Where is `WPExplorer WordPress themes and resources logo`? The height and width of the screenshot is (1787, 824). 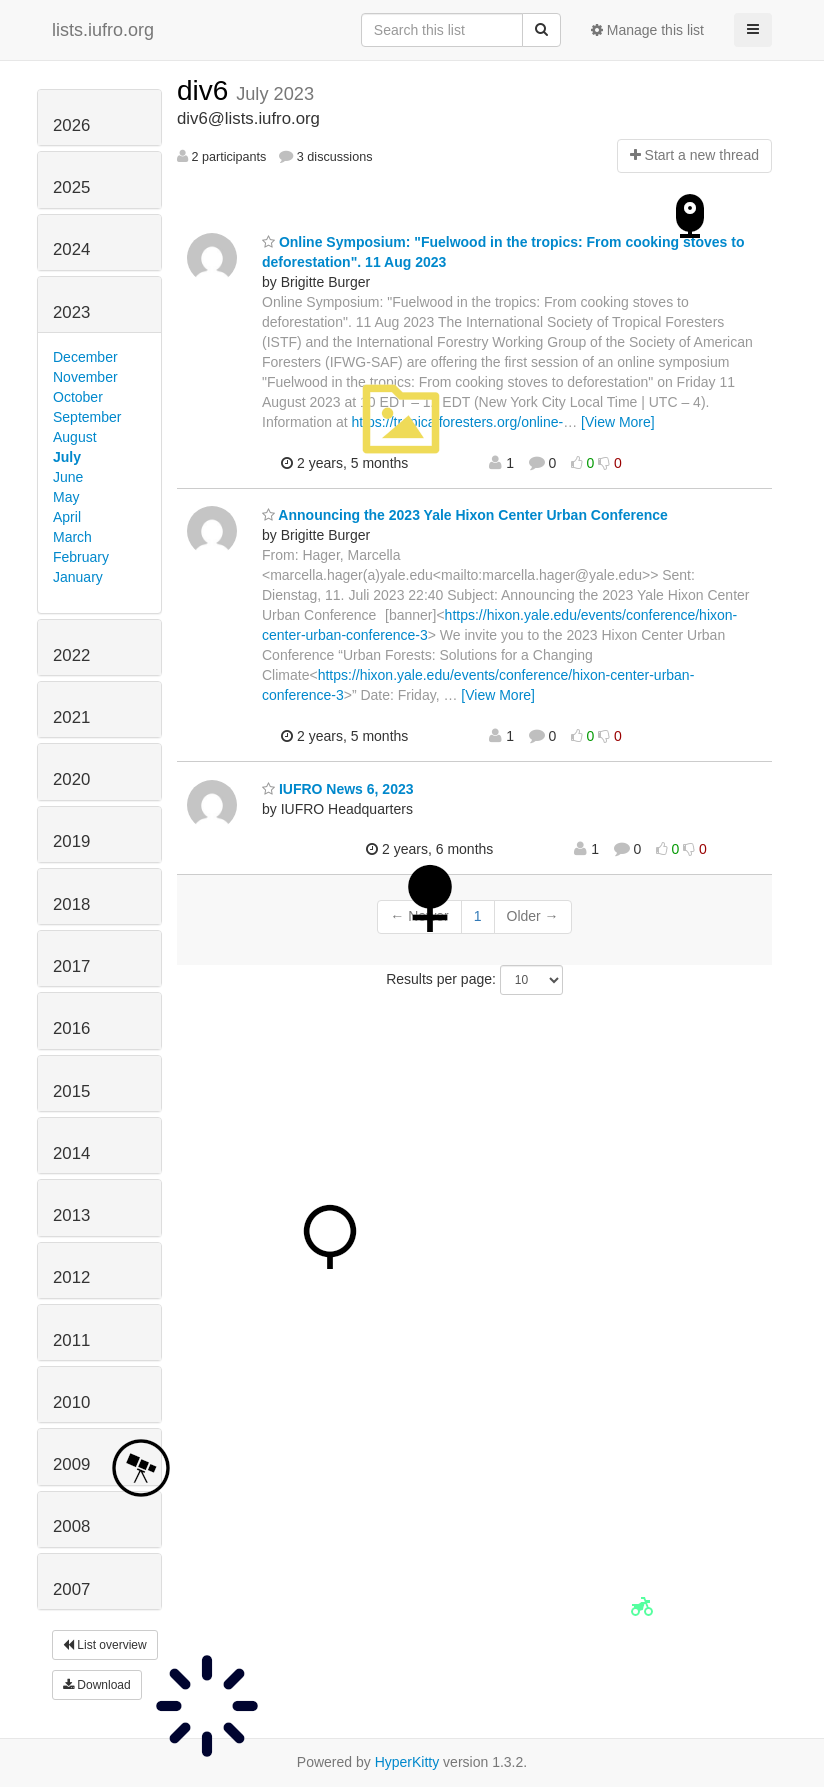
WPExplorer WordPress themes and resources logo is located at coordinates (141, 1468).